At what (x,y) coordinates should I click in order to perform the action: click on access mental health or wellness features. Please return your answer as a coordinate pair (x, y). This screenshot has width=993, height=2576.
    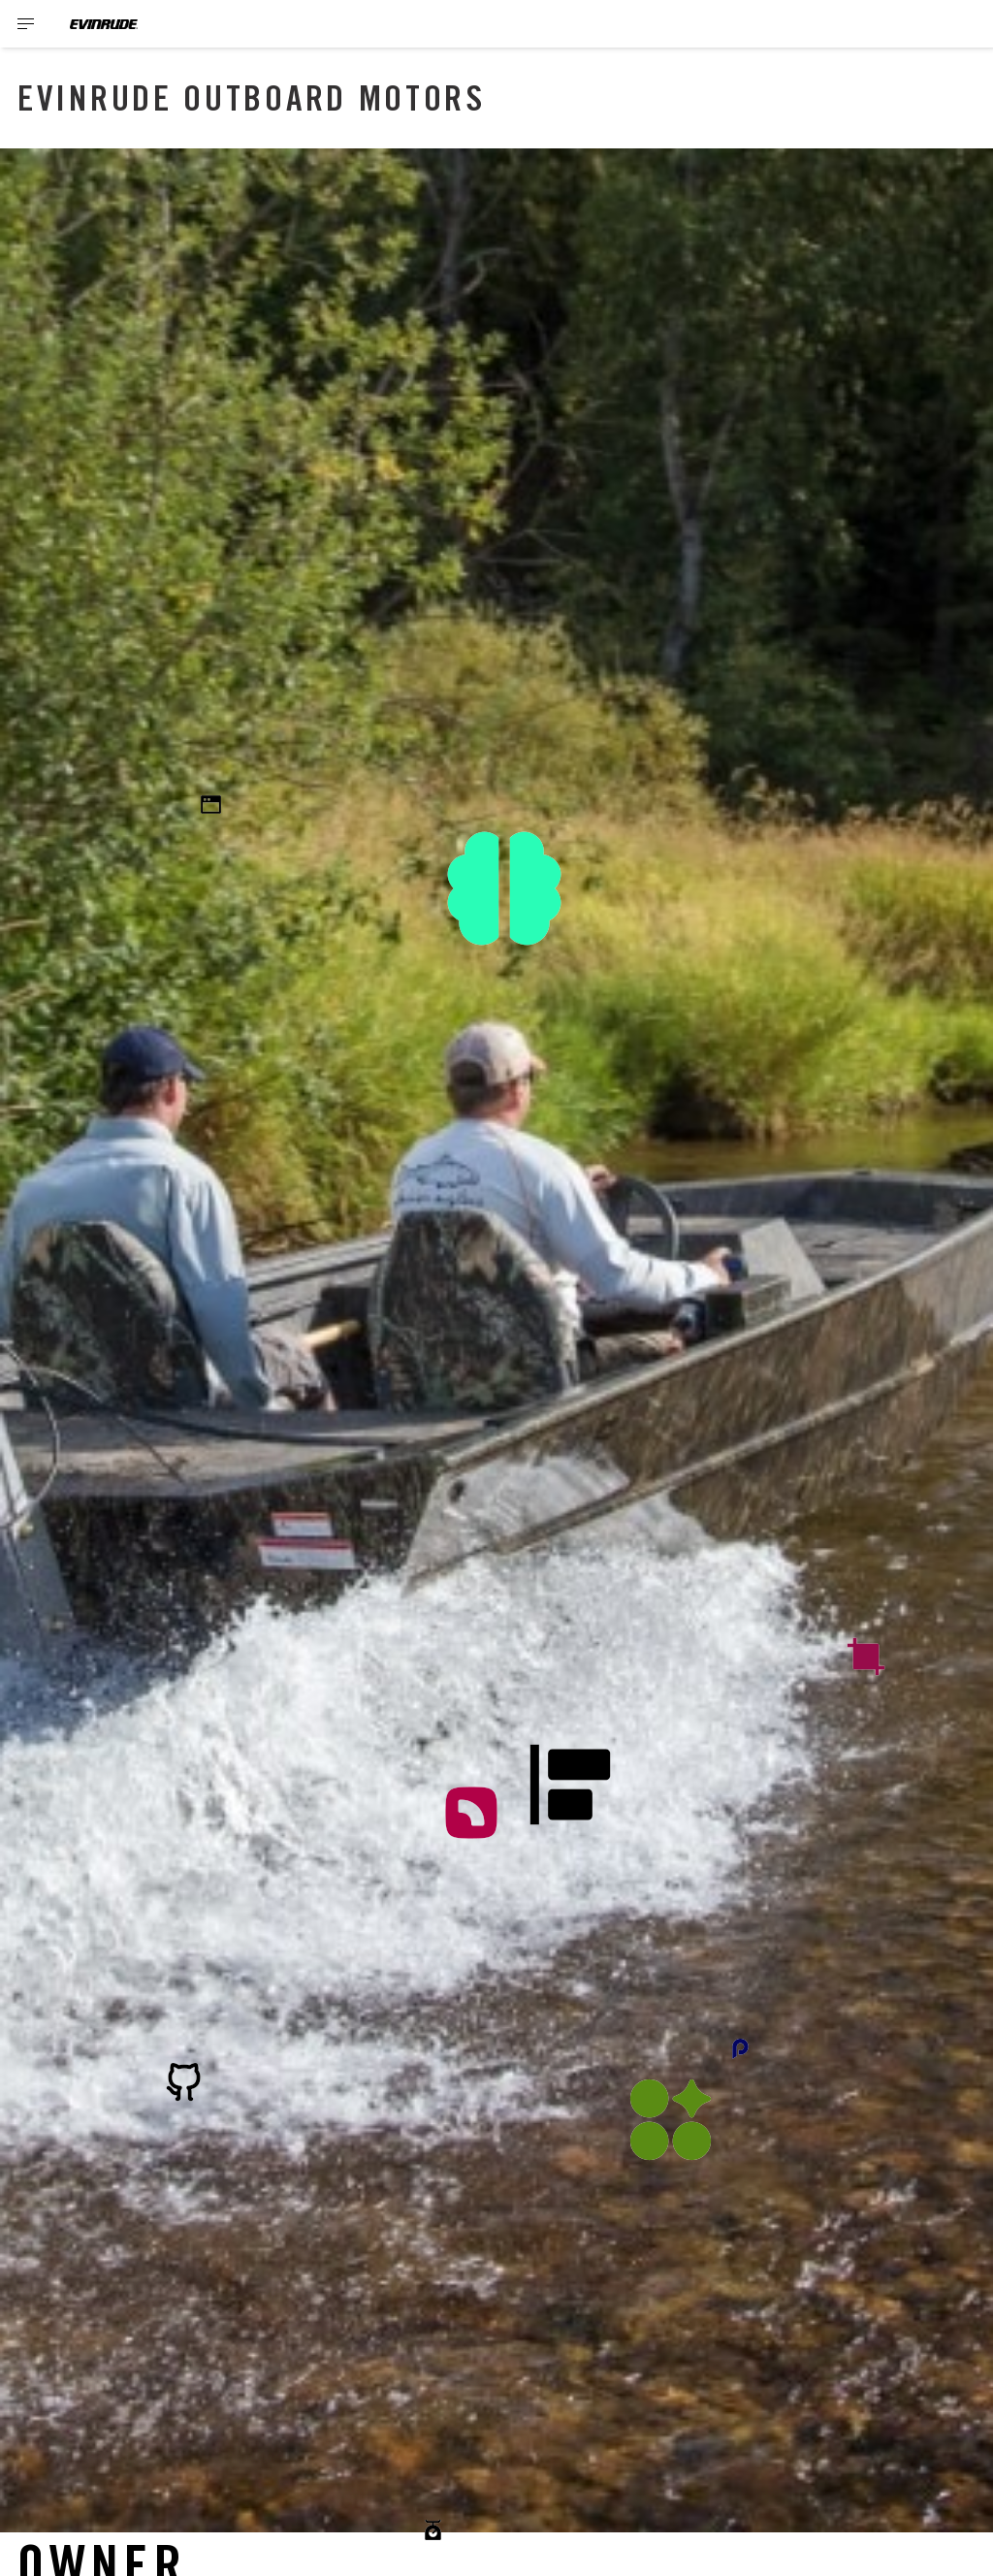
    Looking at the image, I should click on (504, 888).